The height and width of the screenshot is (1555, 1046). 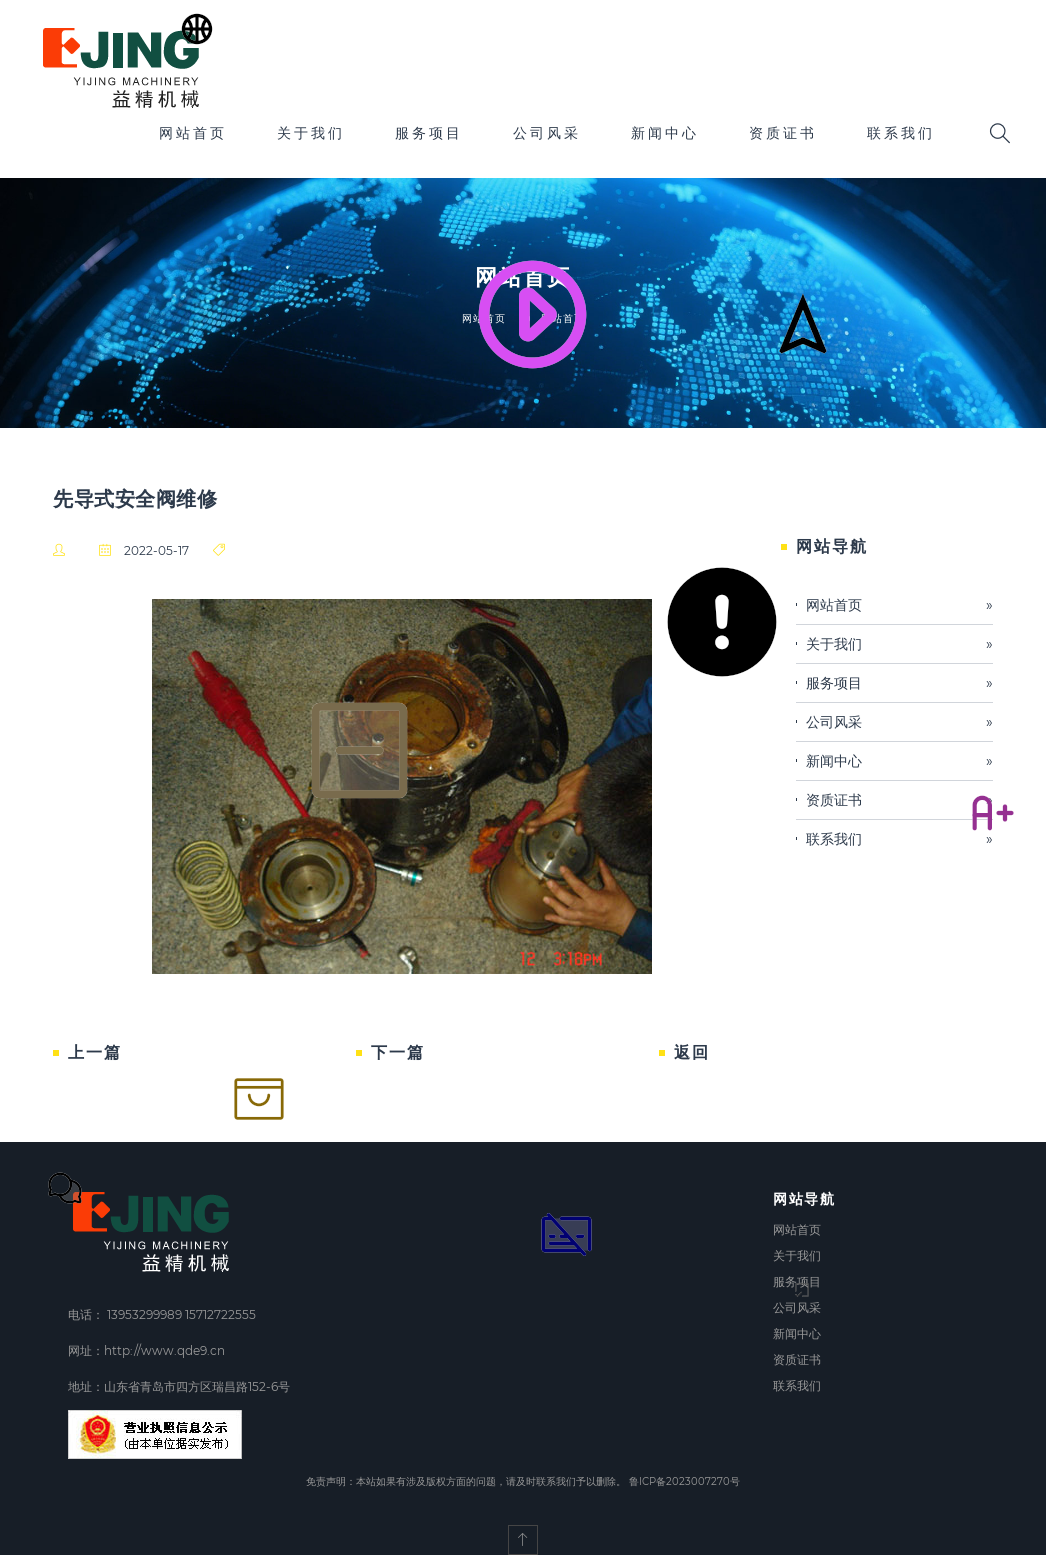 What do you see at coordinates (802, 1290) in the screenshot?
I see `mark task as complete` at bounding box center [802, 1290].